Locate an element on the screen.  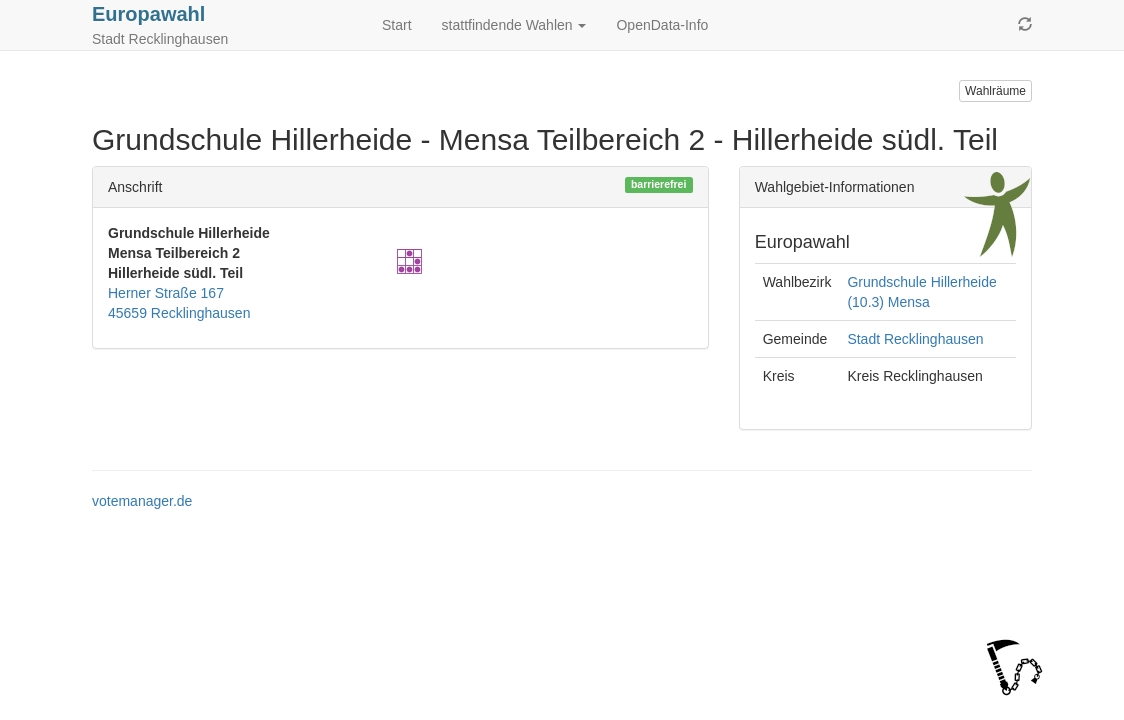
select kusarigama weapon in game inventory is located at coordinates (1014, 667).